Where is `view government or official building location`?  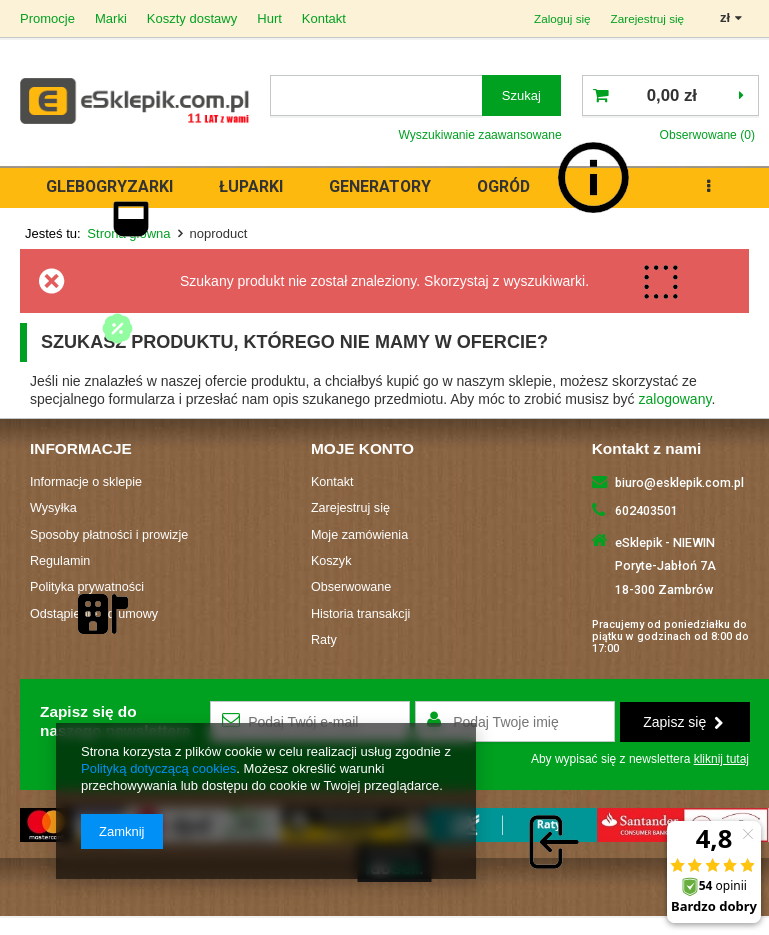 view government or official building location is located at coordinates (103, 614).